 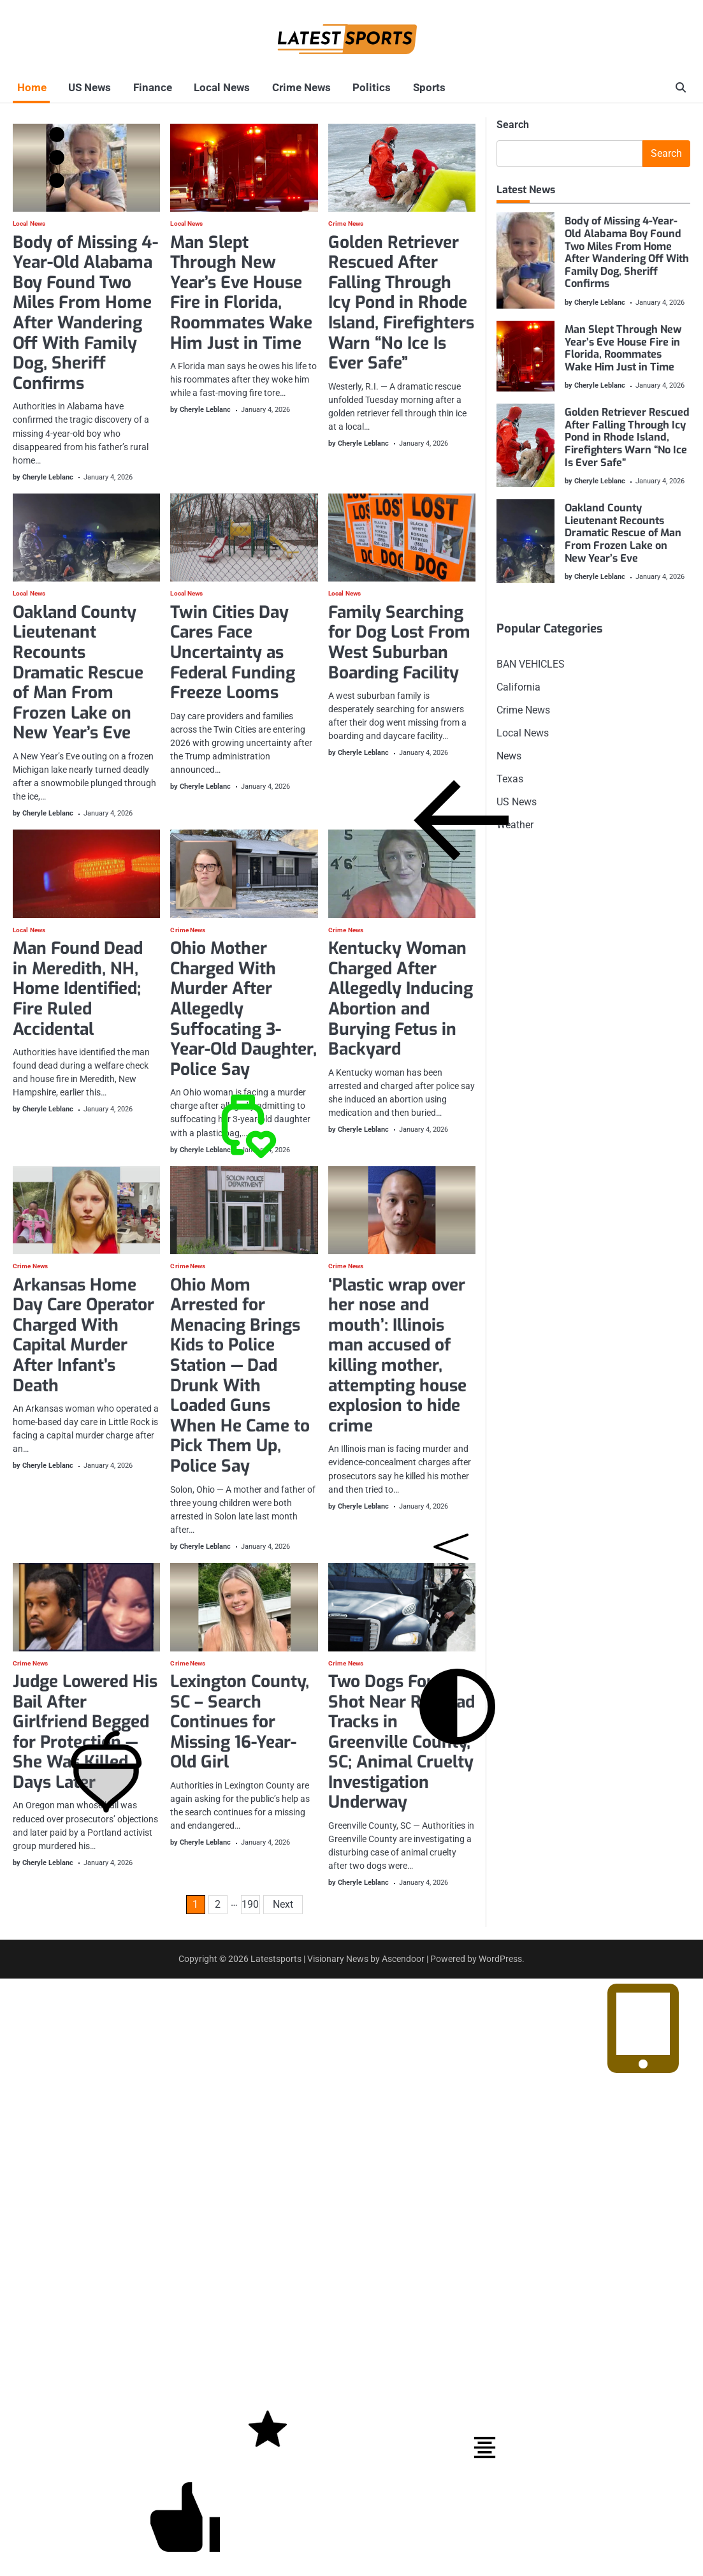 I want to click on add item to favorites, so click(x=268, y=2429).